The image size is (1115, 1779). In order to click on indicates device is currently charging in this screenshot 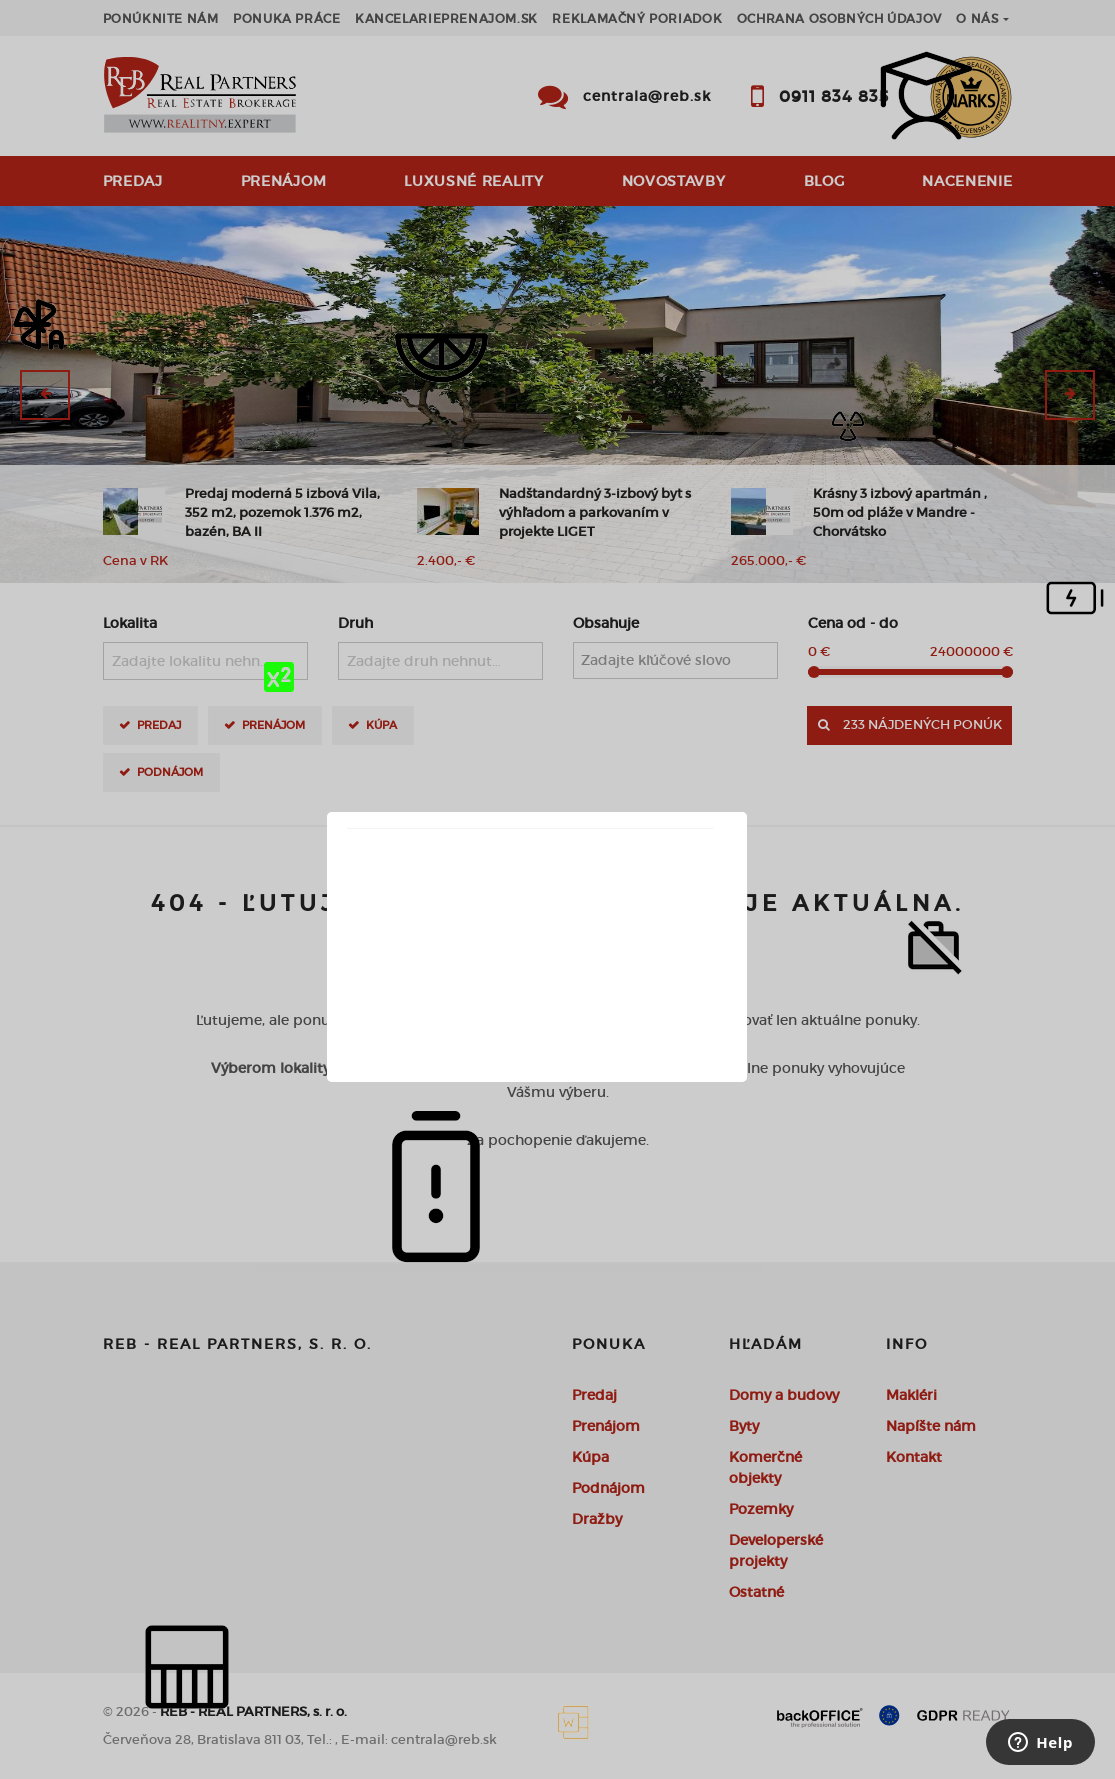, I will do `click(1074, 598)`.